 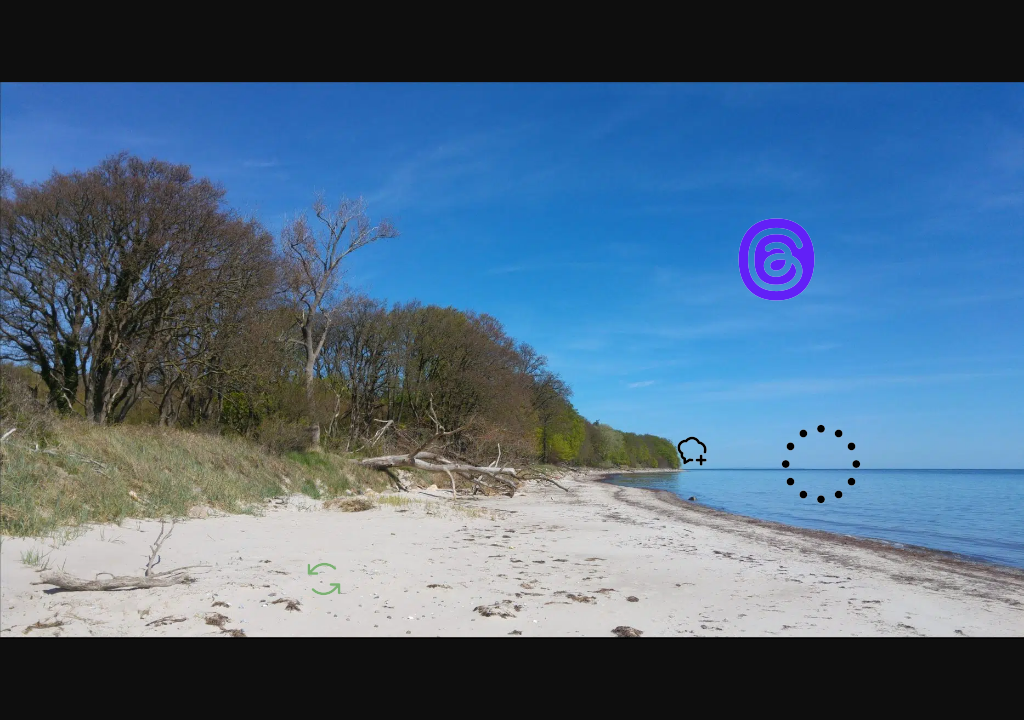 I want to click on open the Threads app, so click(x=776, y=259).